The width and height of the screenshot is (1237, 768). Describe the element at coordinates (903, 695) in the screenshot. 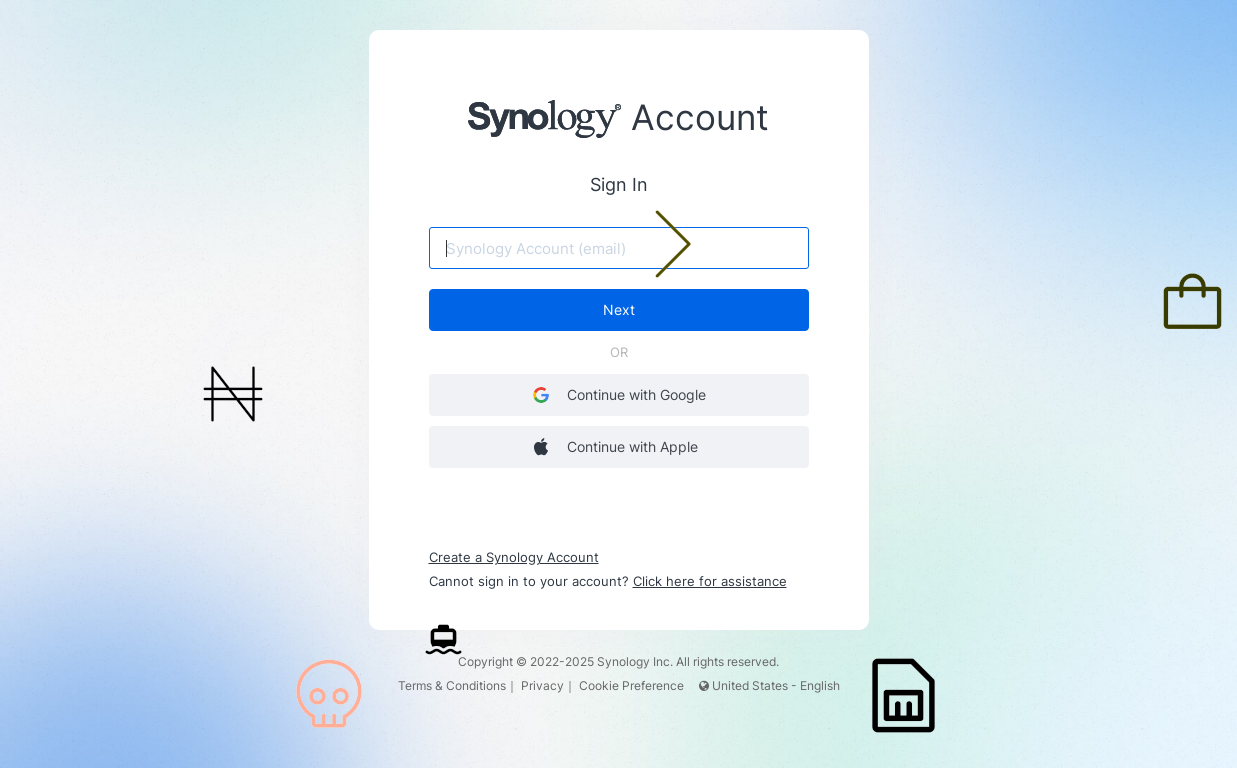

I see `manage sim card settings` at that location.